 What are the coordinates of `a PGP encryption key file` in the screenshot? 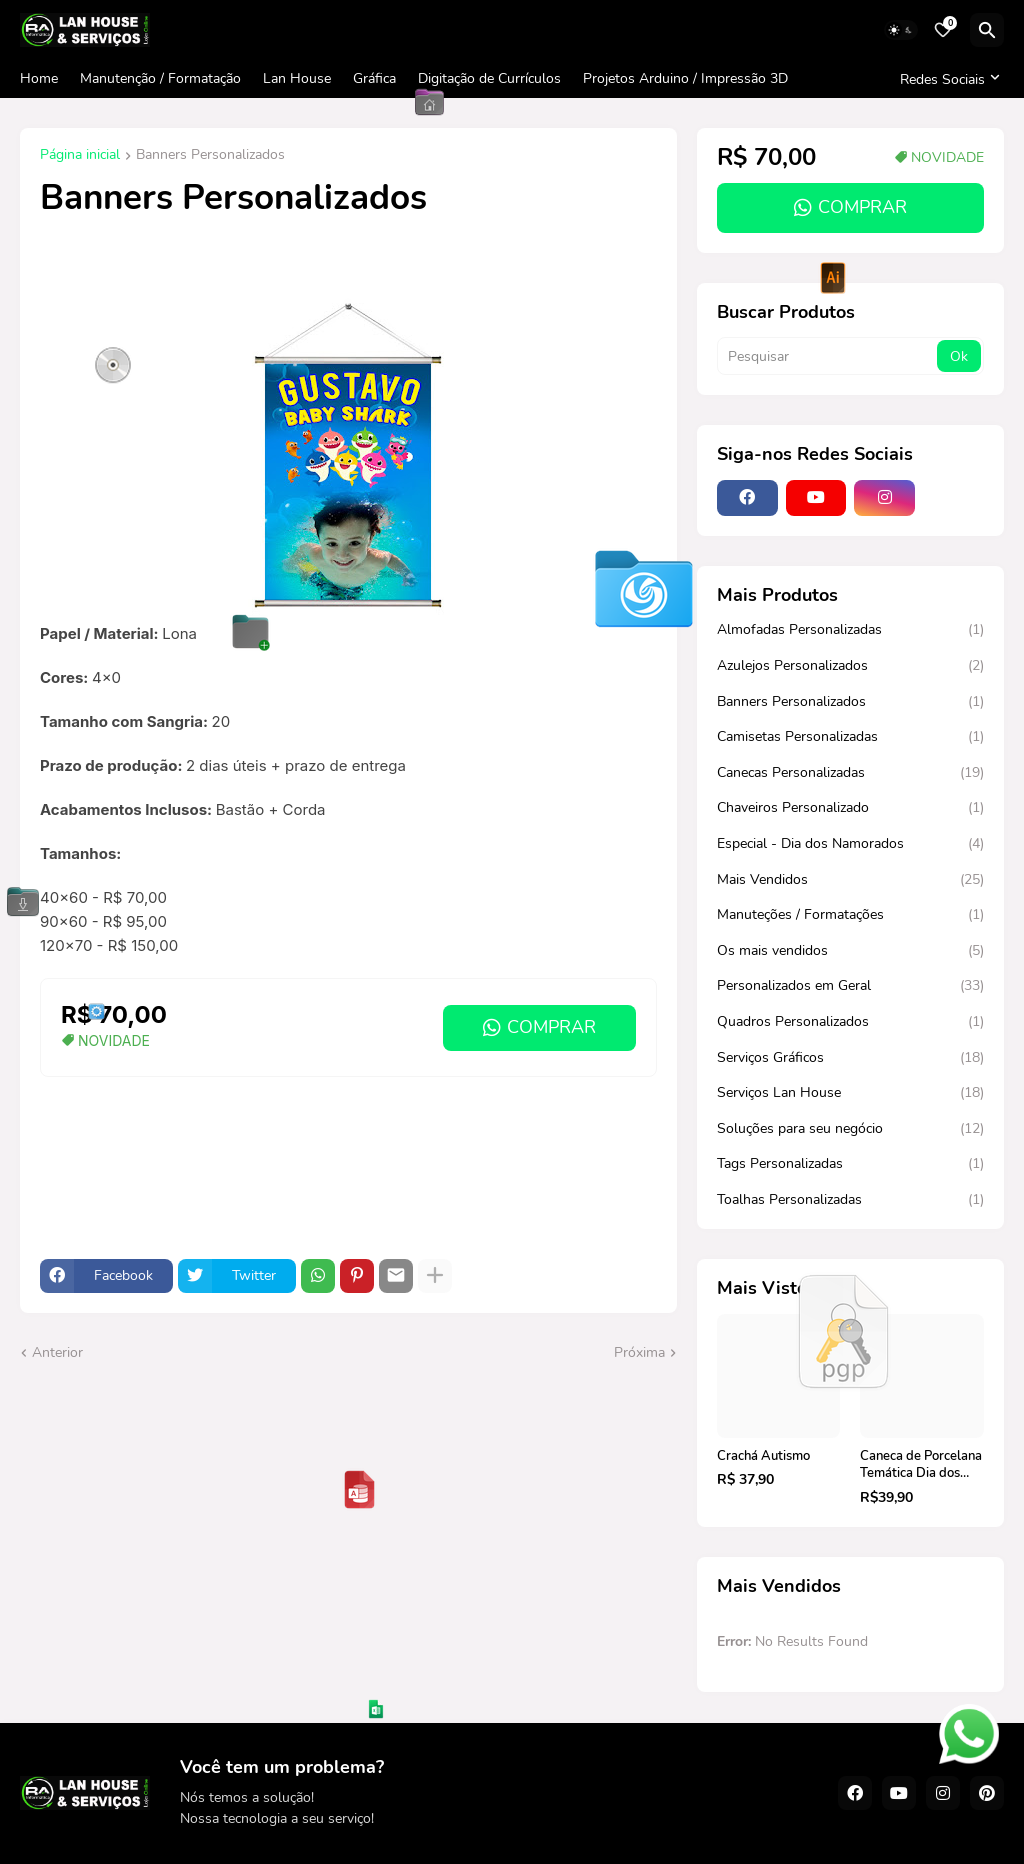 It's located at (843, 1331).